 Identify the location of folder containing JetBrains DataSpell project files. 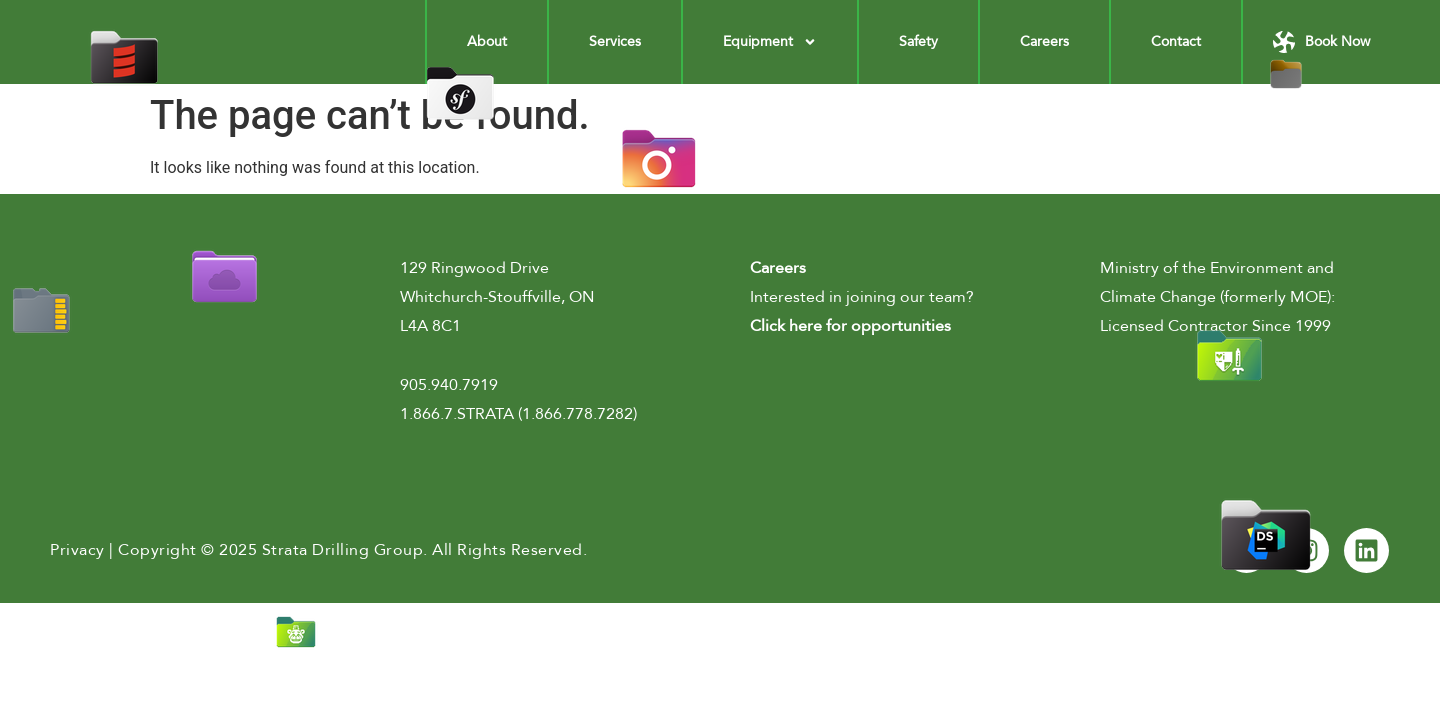
(1265, 537).